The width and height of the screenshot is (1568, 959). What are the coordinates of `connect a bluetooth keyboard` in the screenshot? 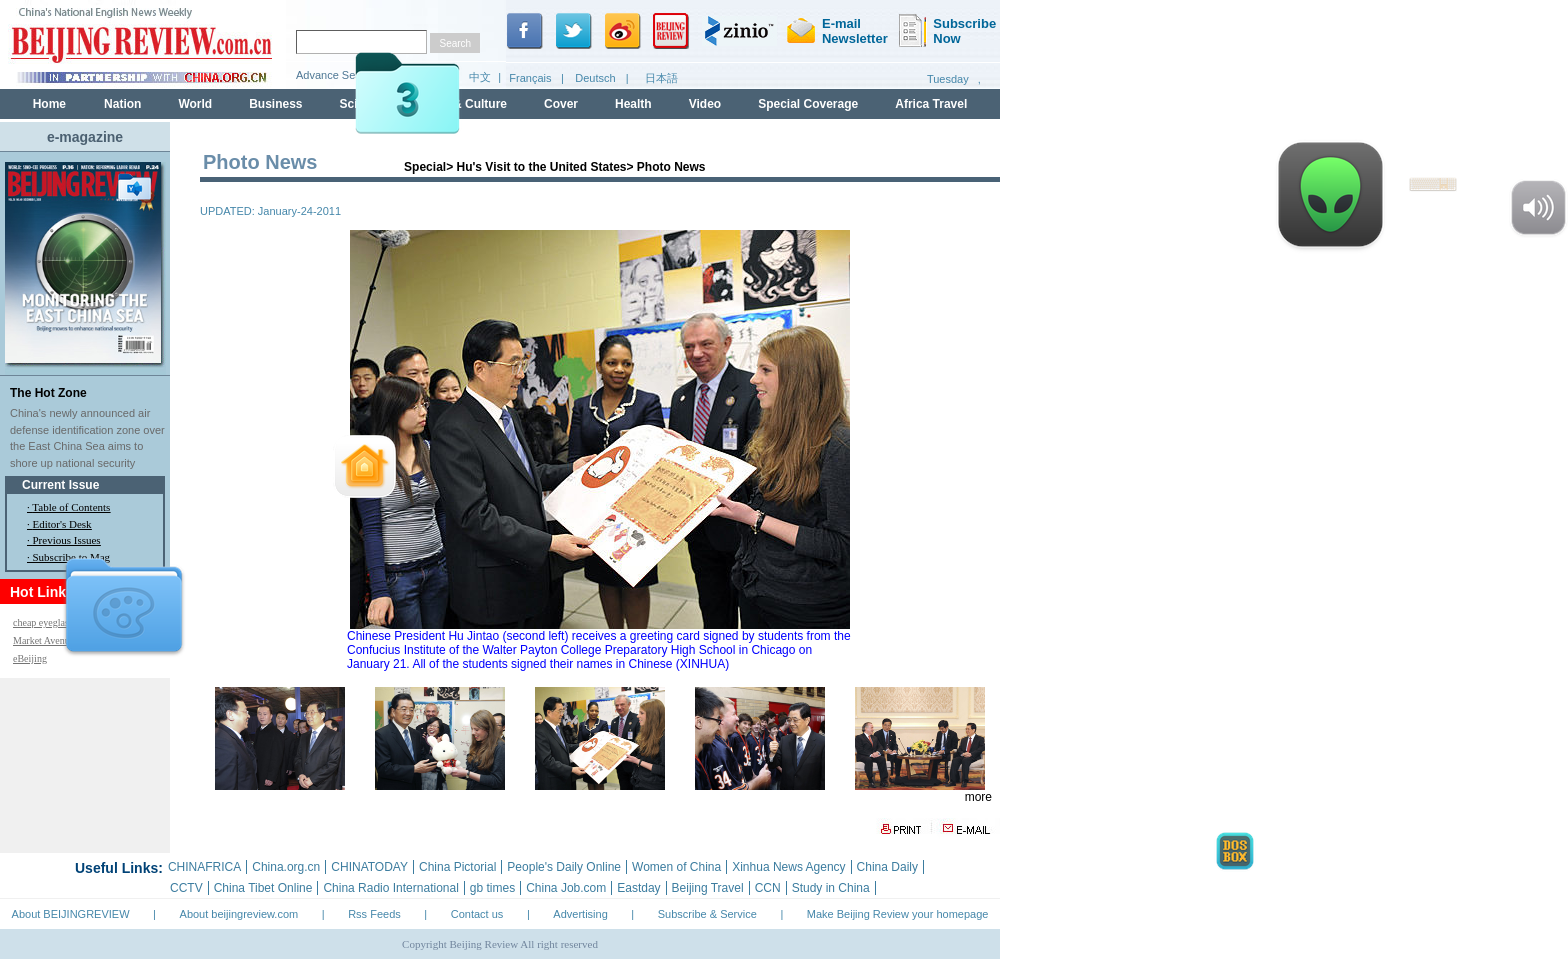 It's located at (1433, 184).